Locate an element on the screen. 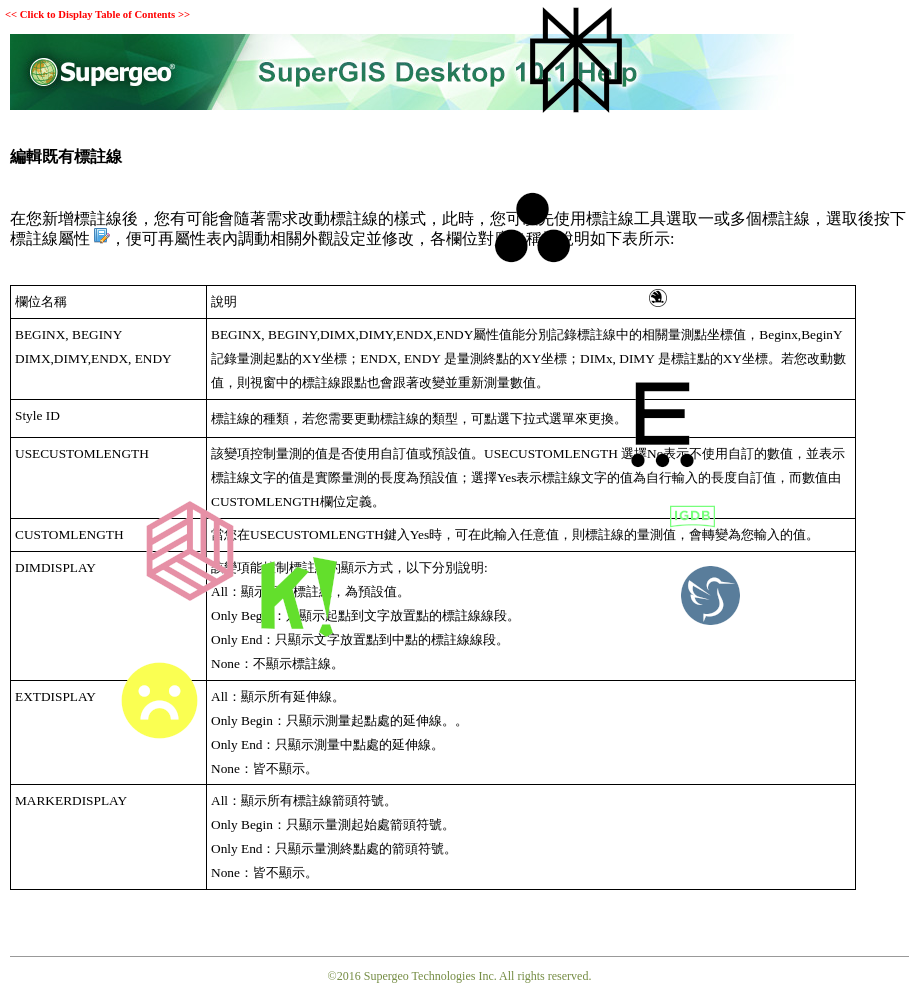 This screenshot has height=999, width=914. visit IGDB (Internet Game Database) website is located at coordinates (692, 516).